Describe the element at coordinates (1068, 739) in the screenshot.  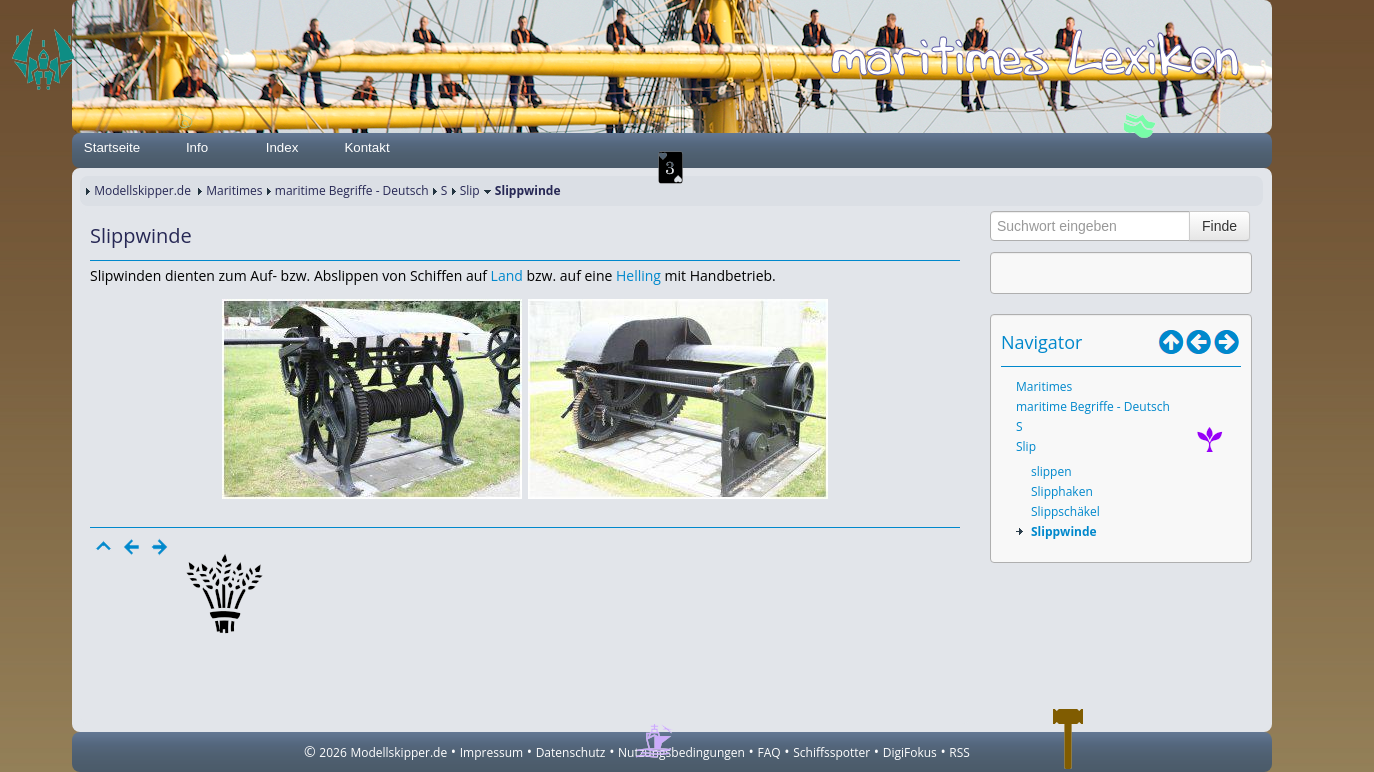
I see `activate trample ability in a card game` at that location.